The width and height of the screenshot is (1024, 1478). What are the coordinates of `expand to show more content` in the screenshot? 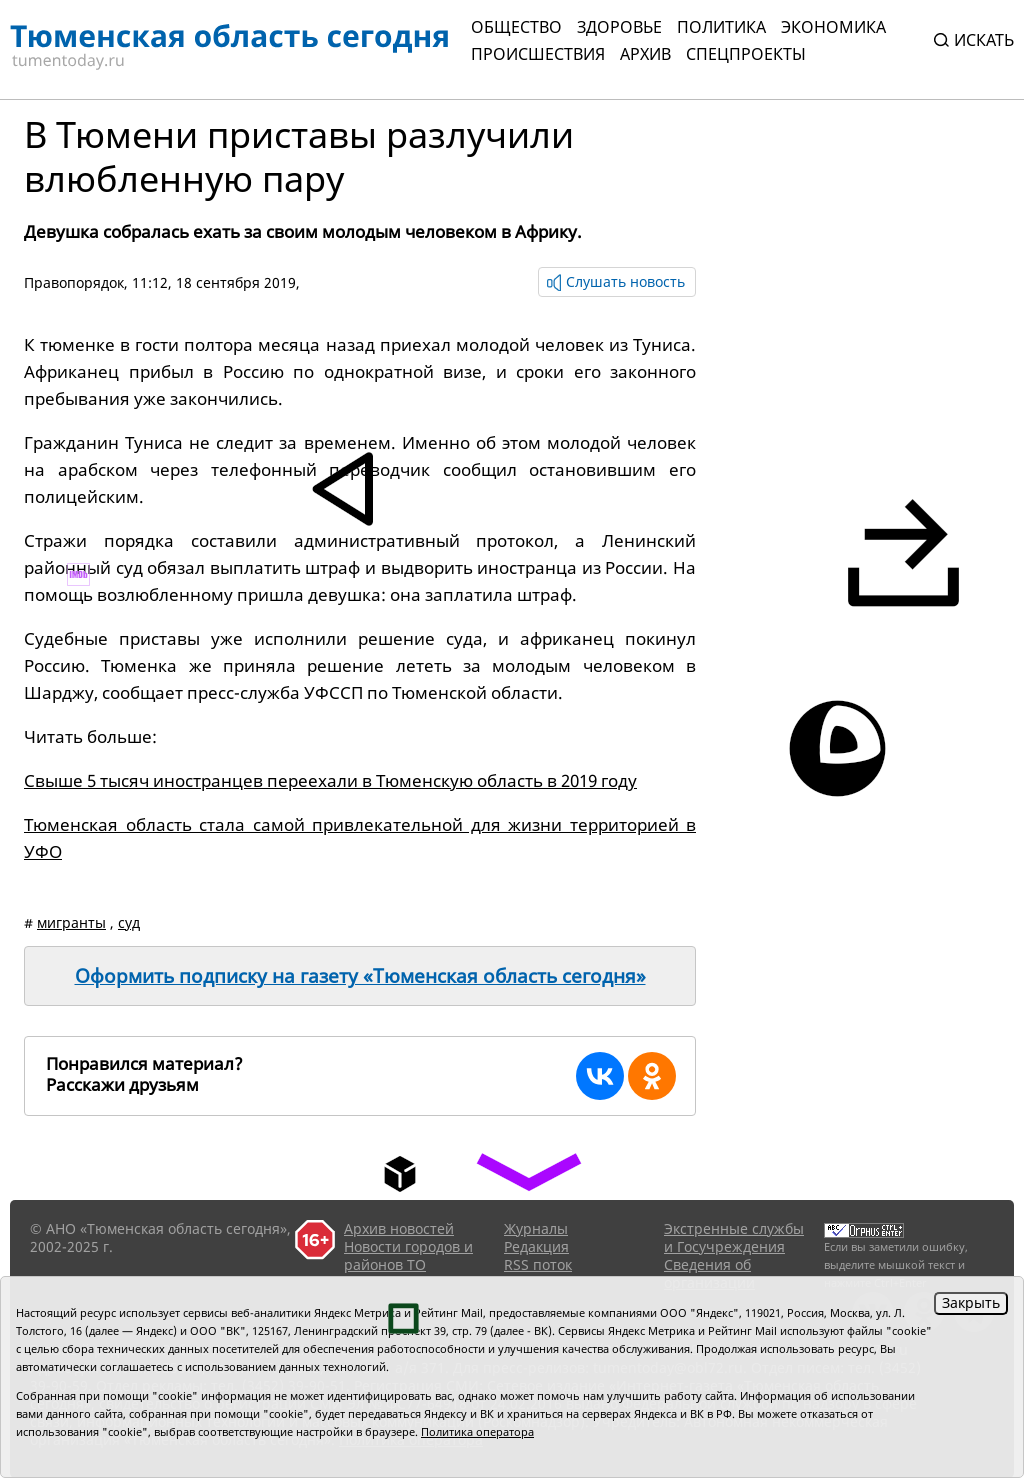 It's located at (529, 1170).